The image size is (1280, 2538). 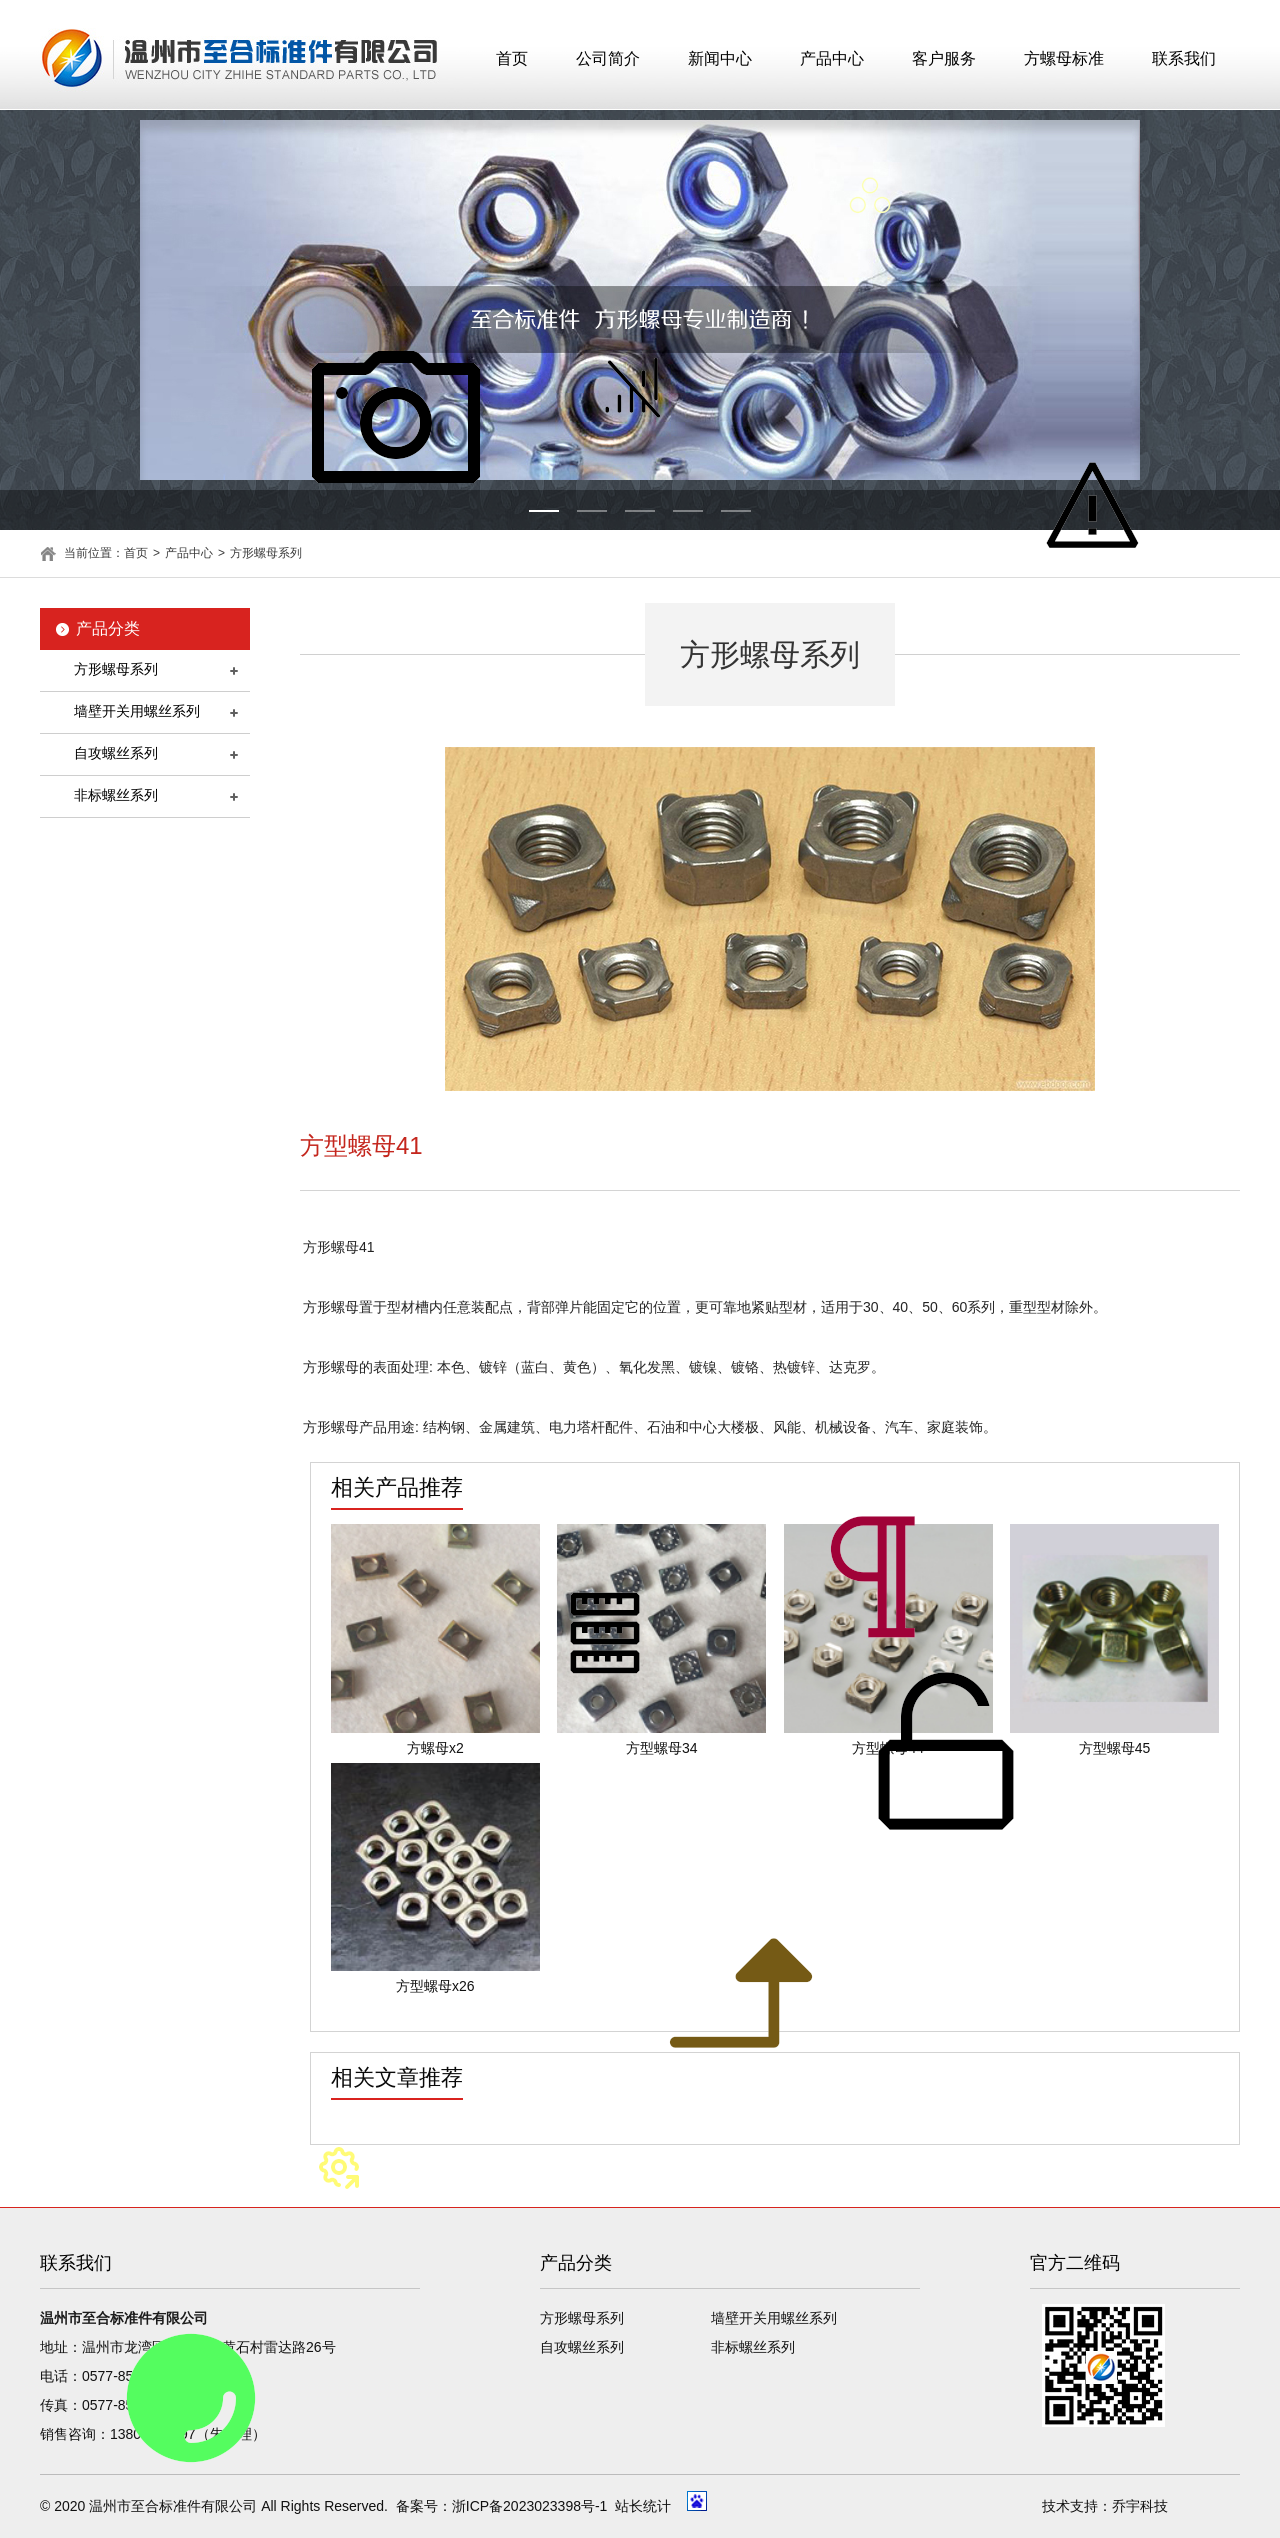 I want to click on unlock a file or resource, so click(x=946, y=1751).